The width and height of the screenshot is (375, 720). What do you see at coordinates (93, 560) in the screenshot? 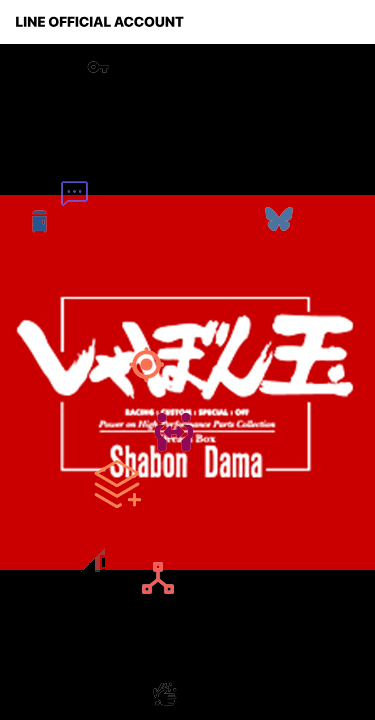
I see `indicates weak cellular signal with no internet connection` at bounding box center [93, 560].